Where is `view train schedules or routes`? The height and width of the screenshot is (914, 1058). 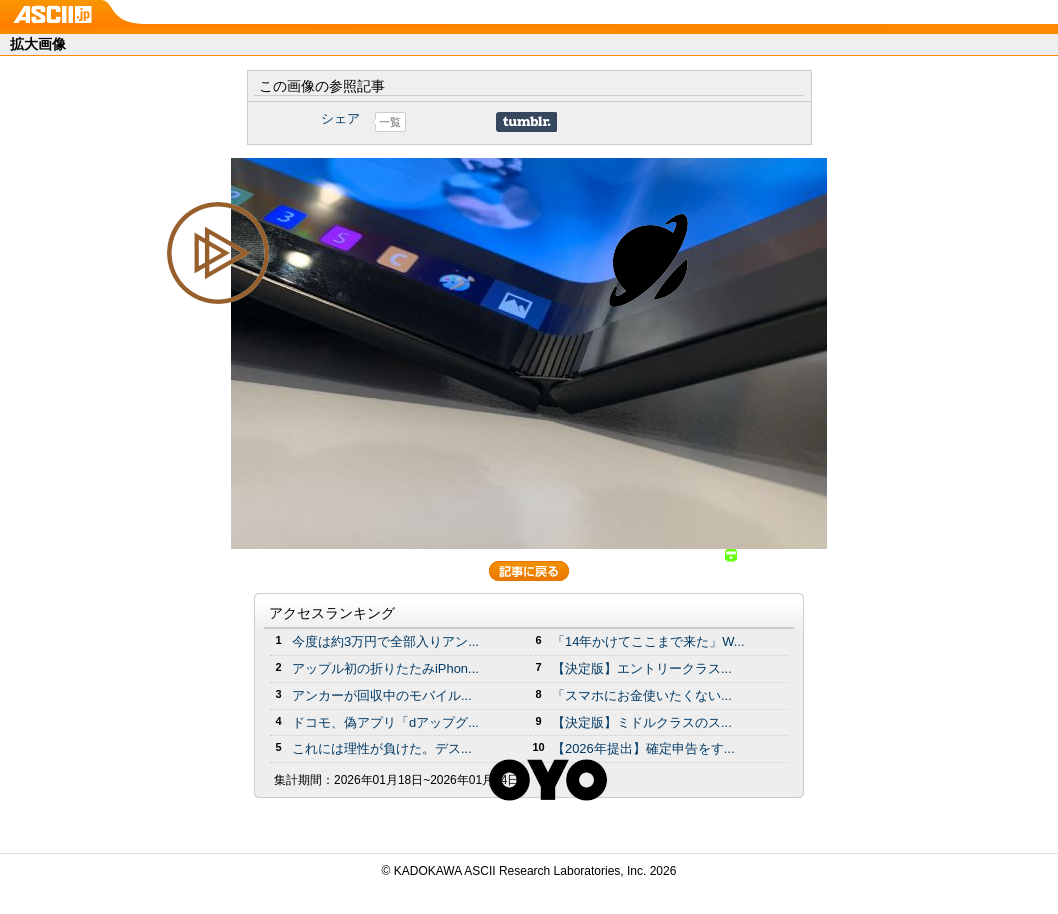
view train schedules or routes is located at coordinates (731, 555).